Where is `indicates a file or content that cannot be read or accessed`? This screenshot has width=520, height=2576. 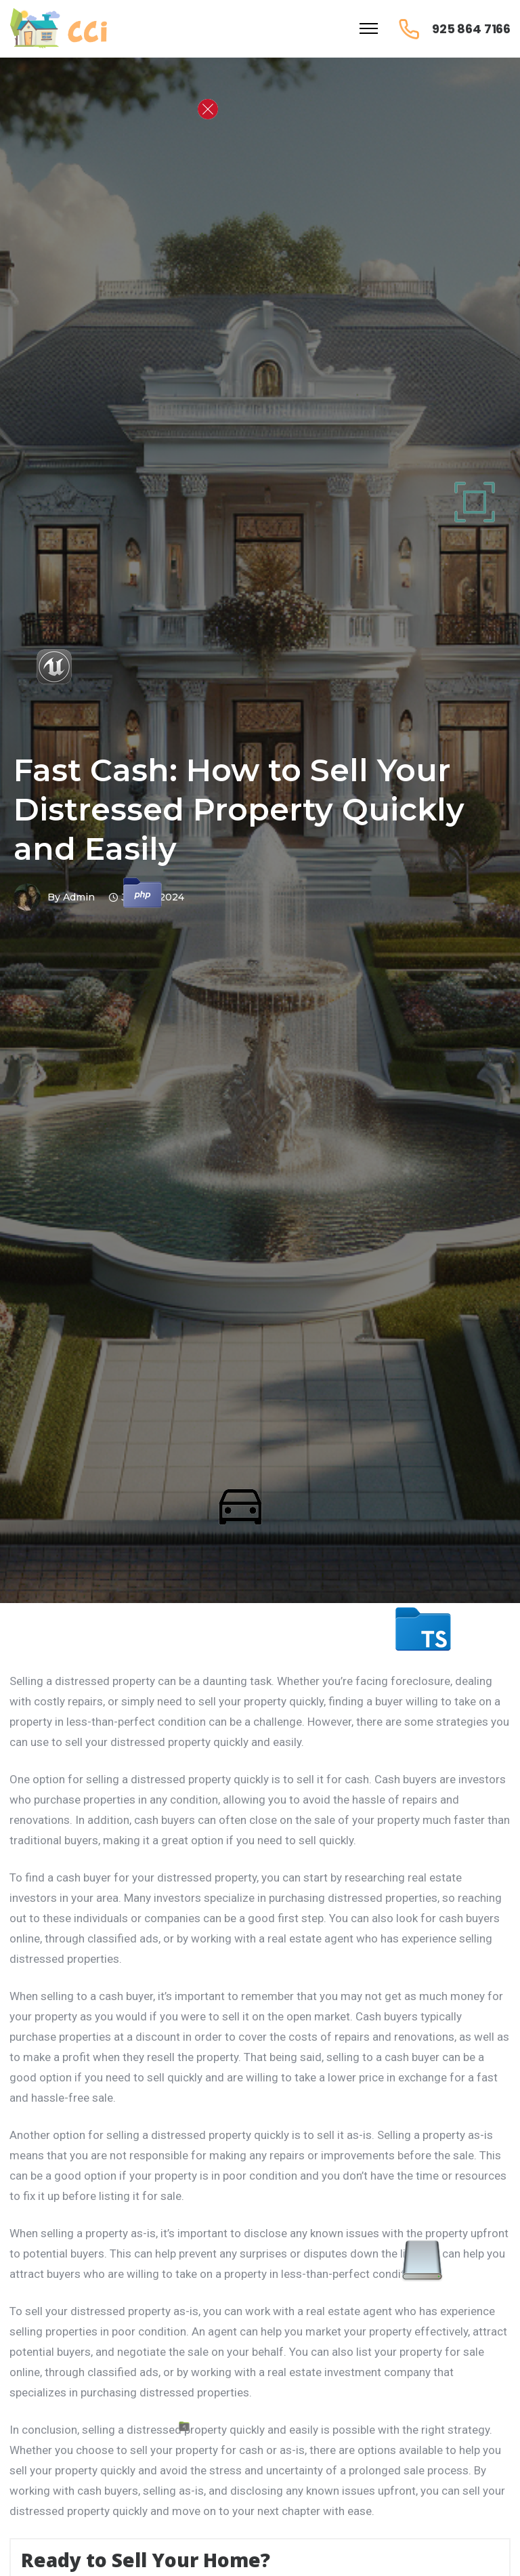
indicates a file or content that cannot be read or accessed is located at coordinates (208, 109).